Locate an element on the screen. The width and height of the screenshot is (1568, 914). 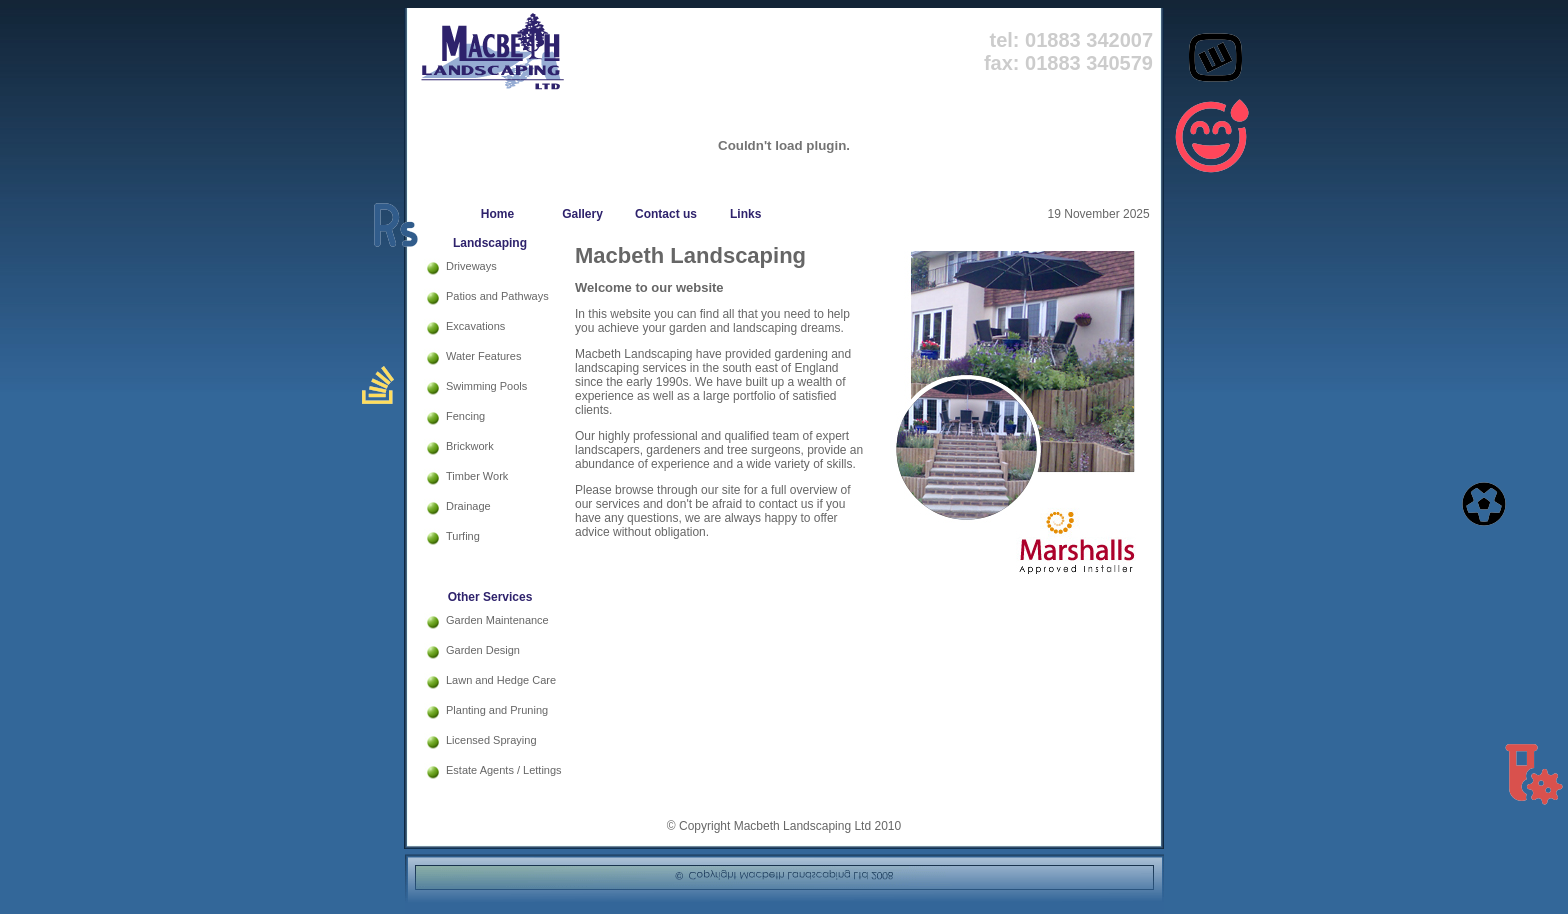
view sports or soccer-related content is located at coordinates (1484, 504).